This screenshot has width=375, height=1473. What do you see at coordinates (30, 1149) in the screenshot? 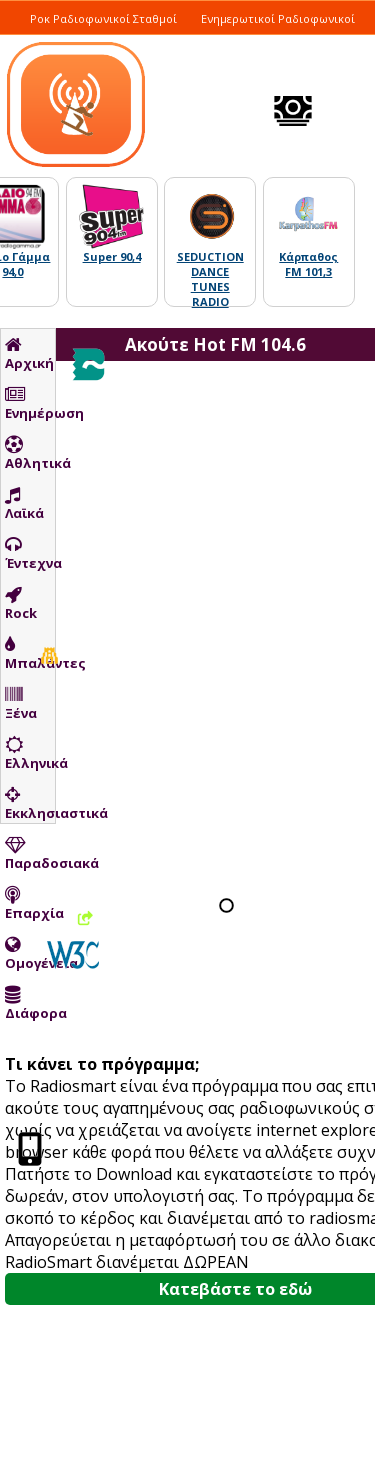
I see `call or text from mobile device` at bounding box center [30, 1149].